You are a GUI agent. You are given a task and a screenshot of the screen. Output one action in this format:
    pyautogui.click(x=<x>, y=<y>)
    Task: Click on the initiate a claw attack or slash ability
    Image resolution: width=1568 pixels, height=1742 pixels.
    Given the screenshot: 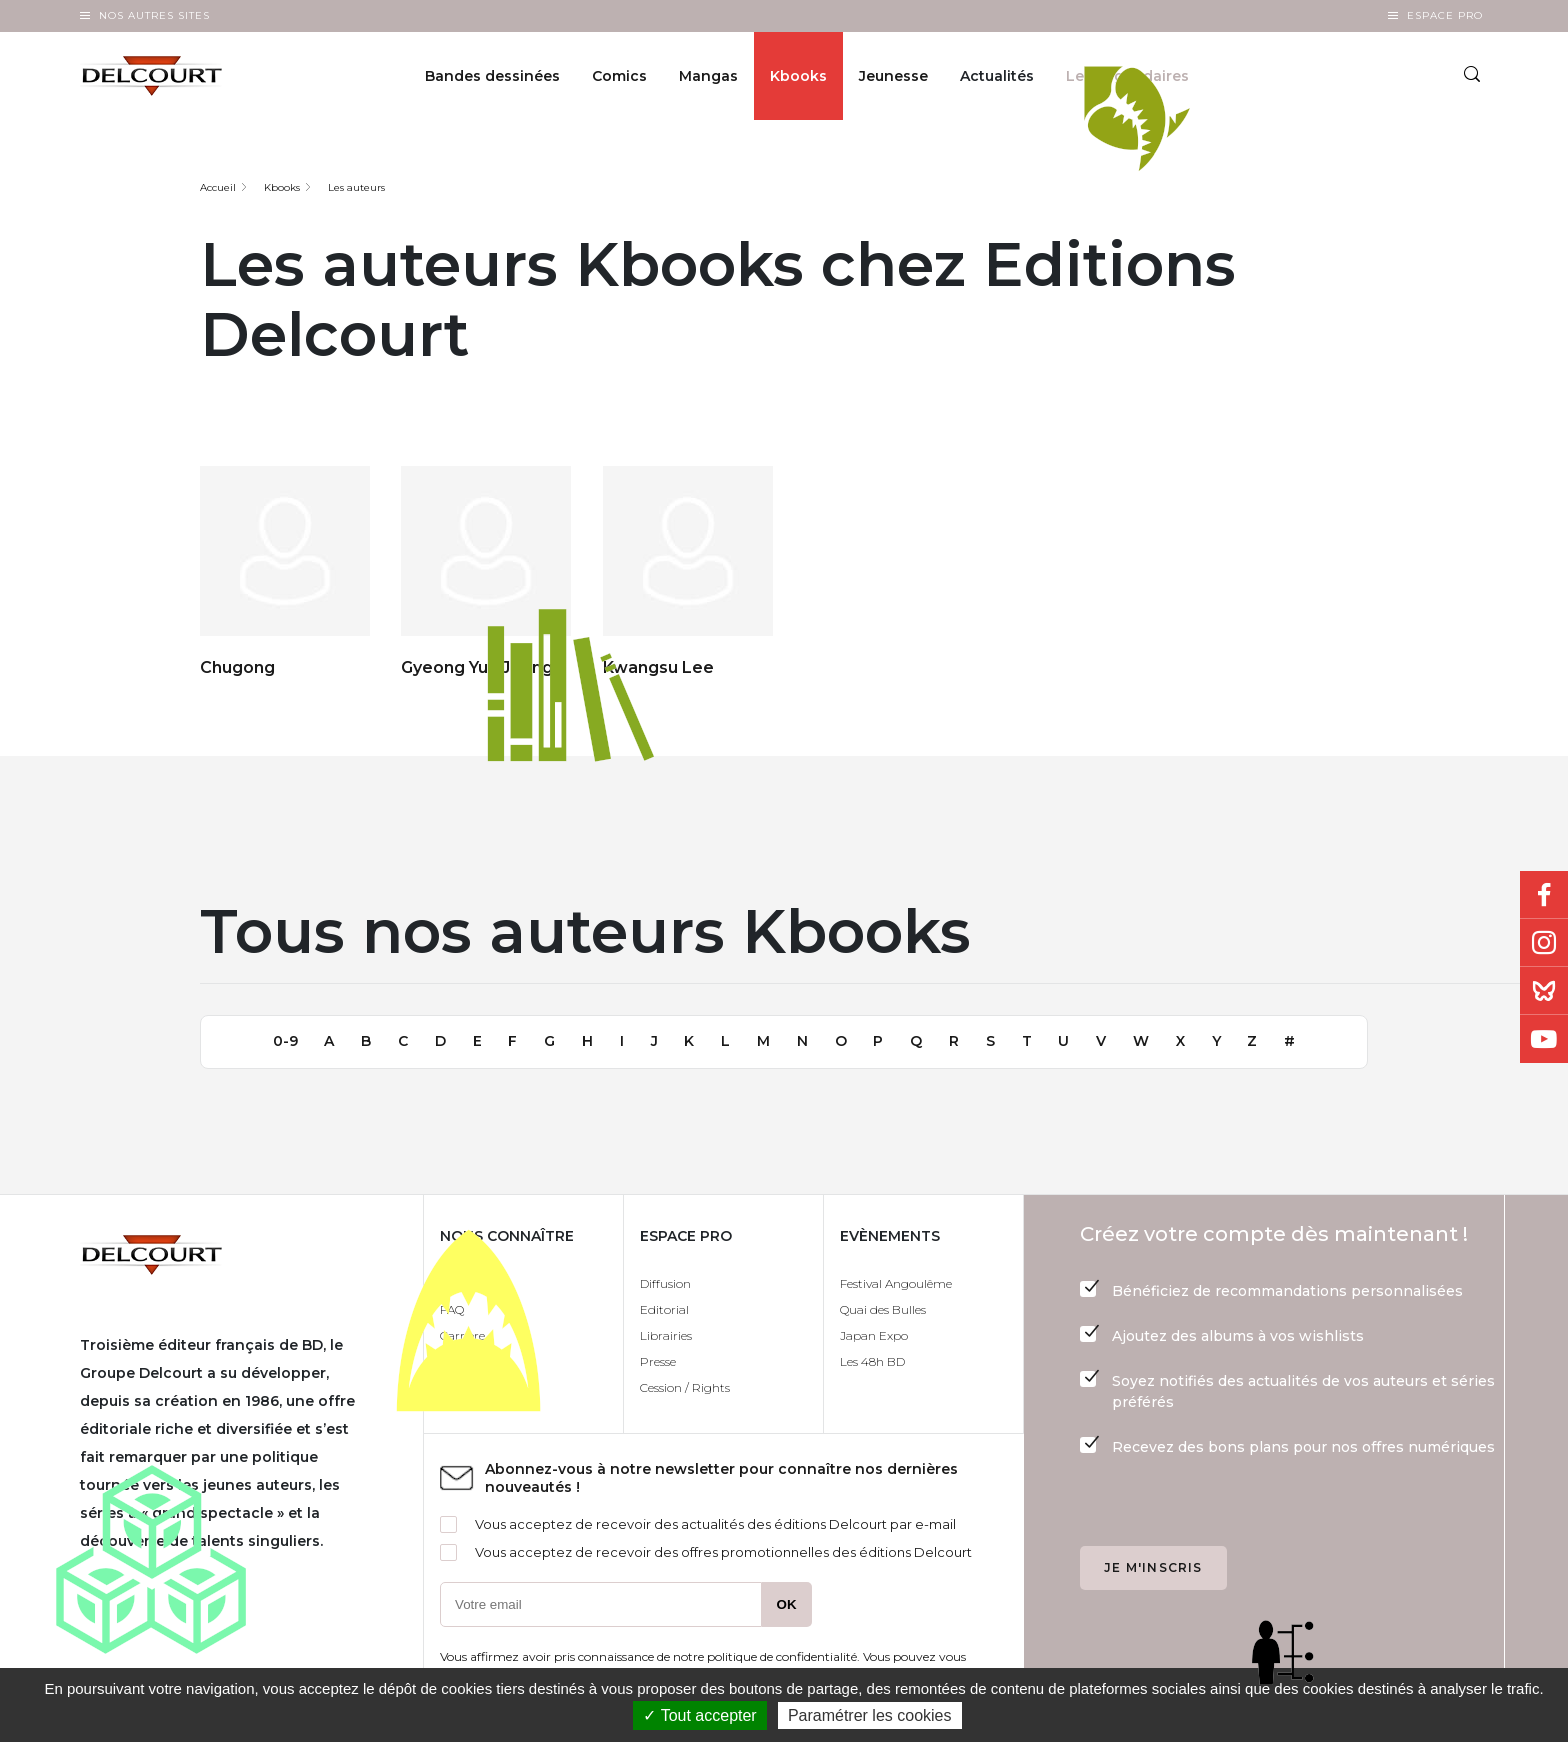 What is the action you would take?
    pyautogui.click(x=1137, y=119)
    